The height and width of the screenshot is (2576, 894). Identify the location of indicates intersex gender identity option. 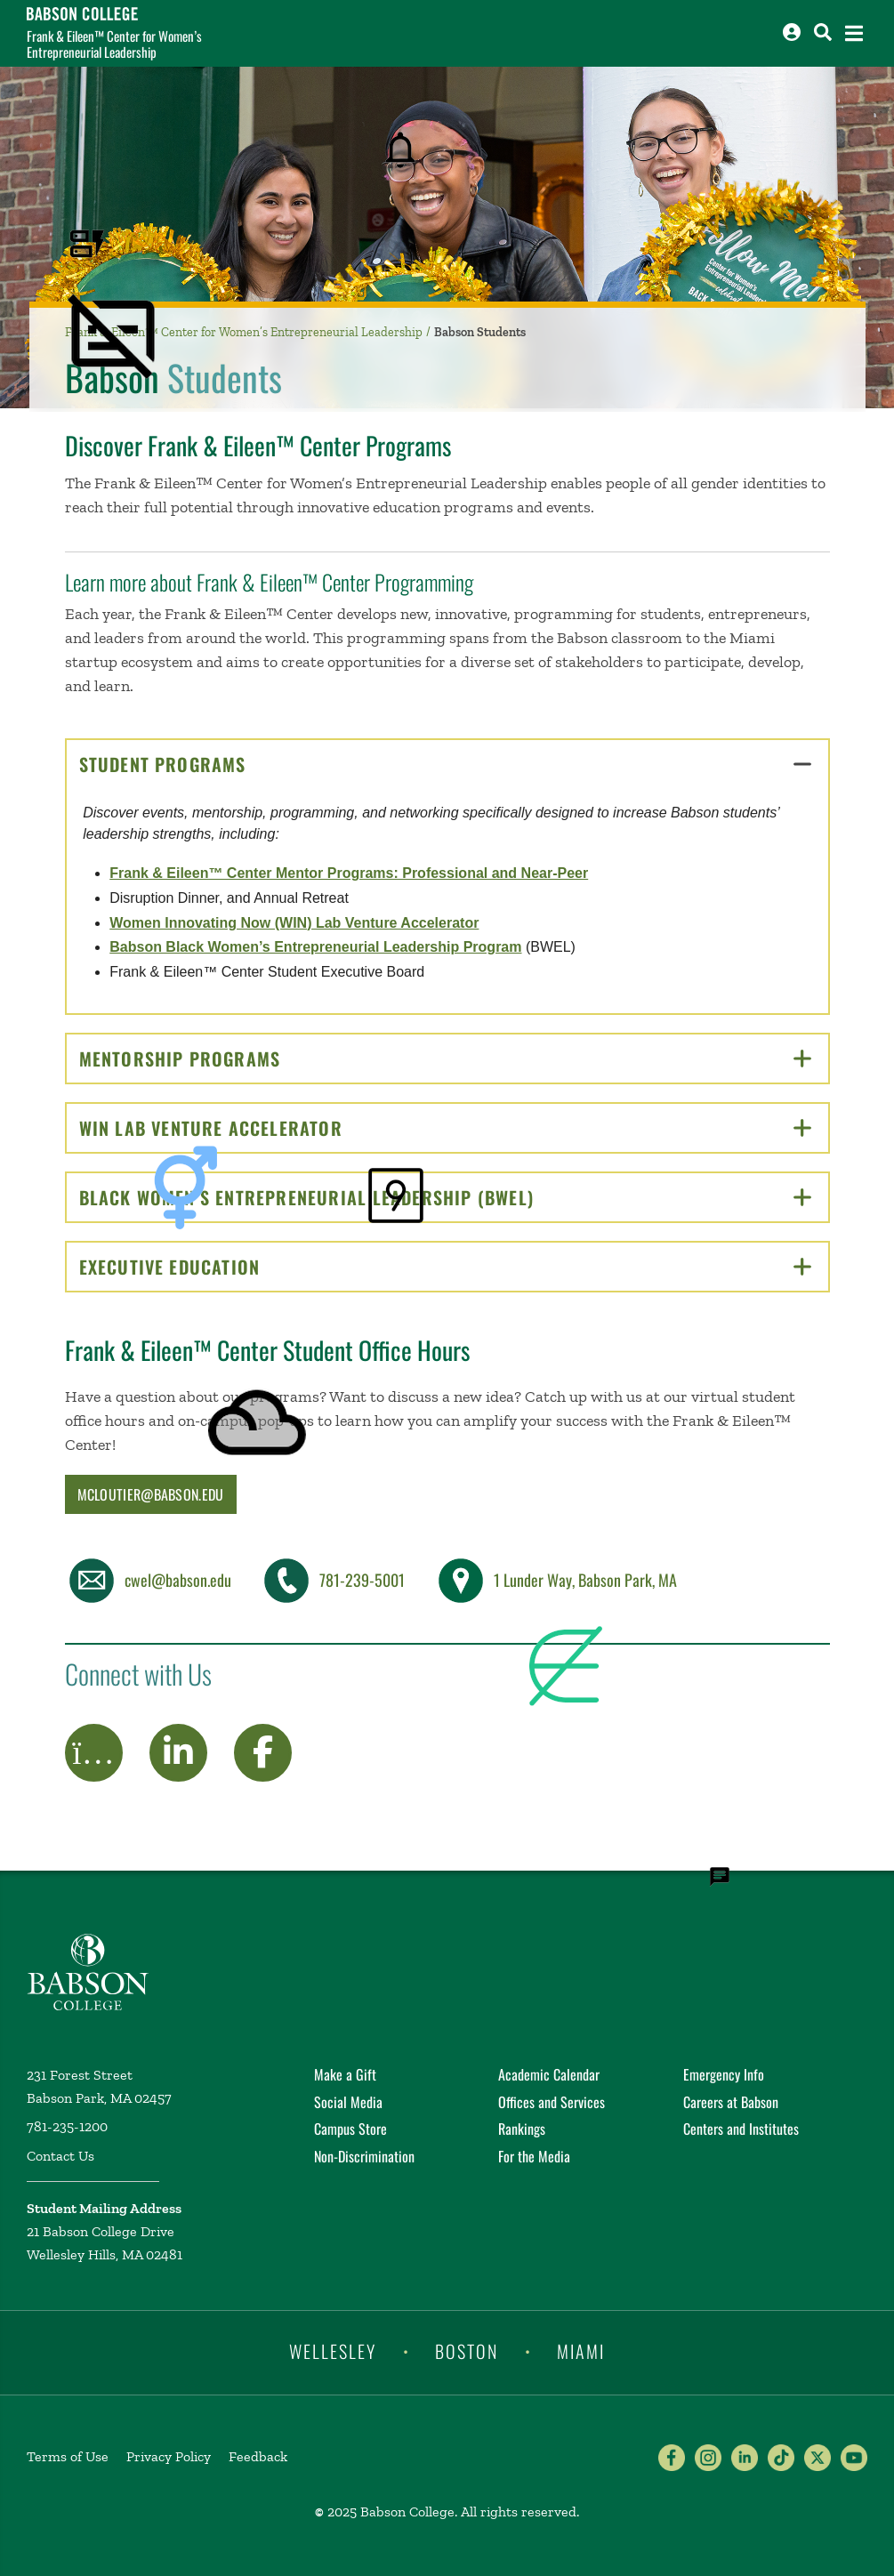
(182, 1186).